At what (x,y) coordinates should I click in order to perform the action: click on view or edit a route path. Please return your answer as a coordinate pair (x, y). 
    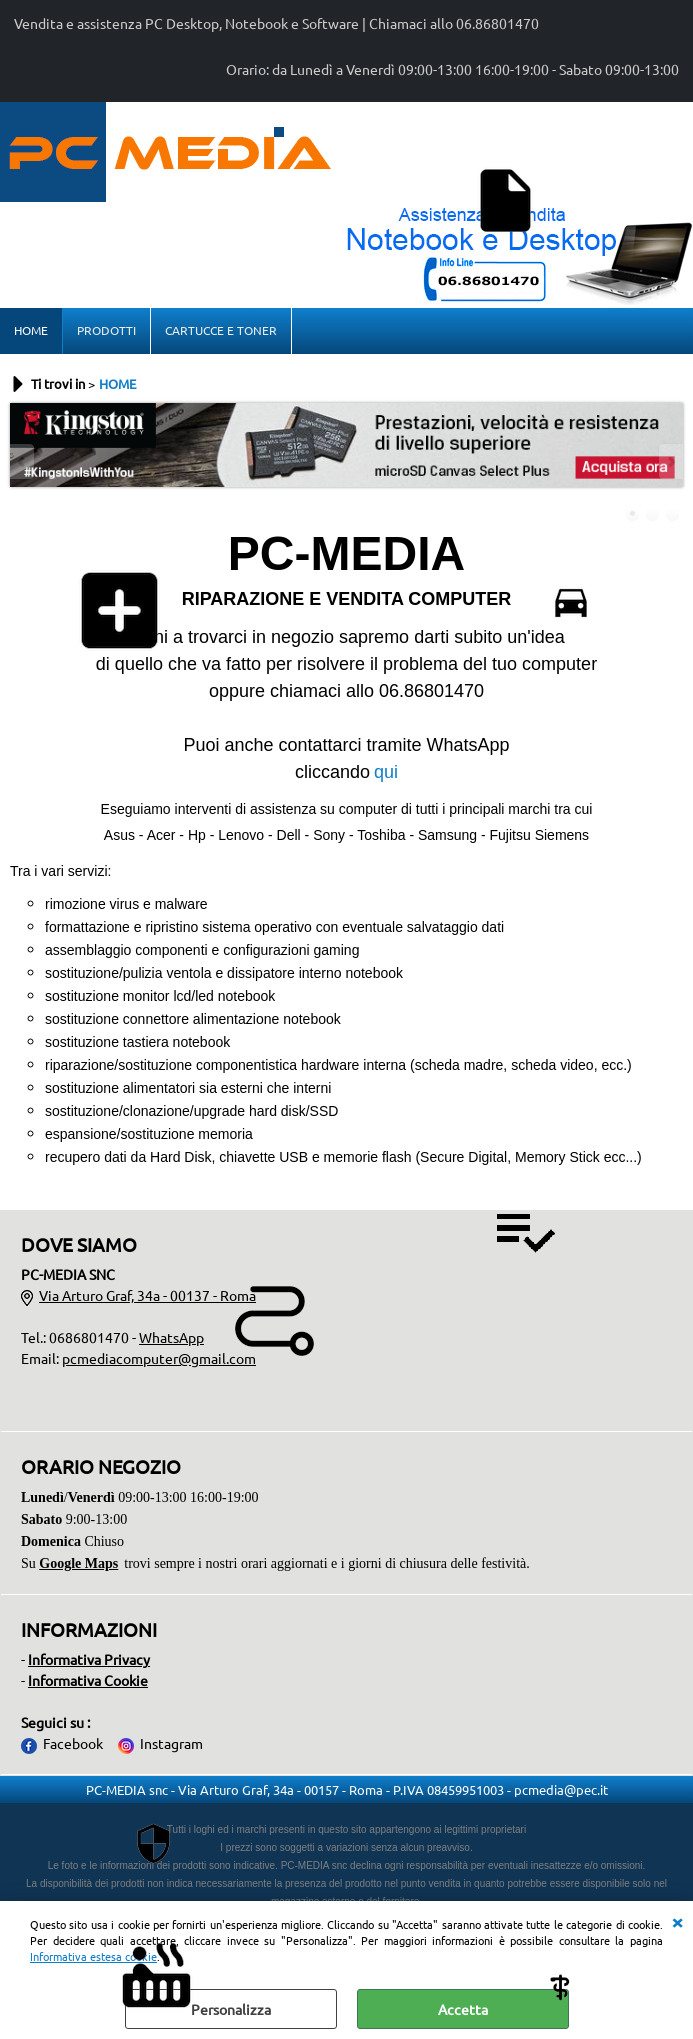
    Looking at the image, I should click on (274, 1316).